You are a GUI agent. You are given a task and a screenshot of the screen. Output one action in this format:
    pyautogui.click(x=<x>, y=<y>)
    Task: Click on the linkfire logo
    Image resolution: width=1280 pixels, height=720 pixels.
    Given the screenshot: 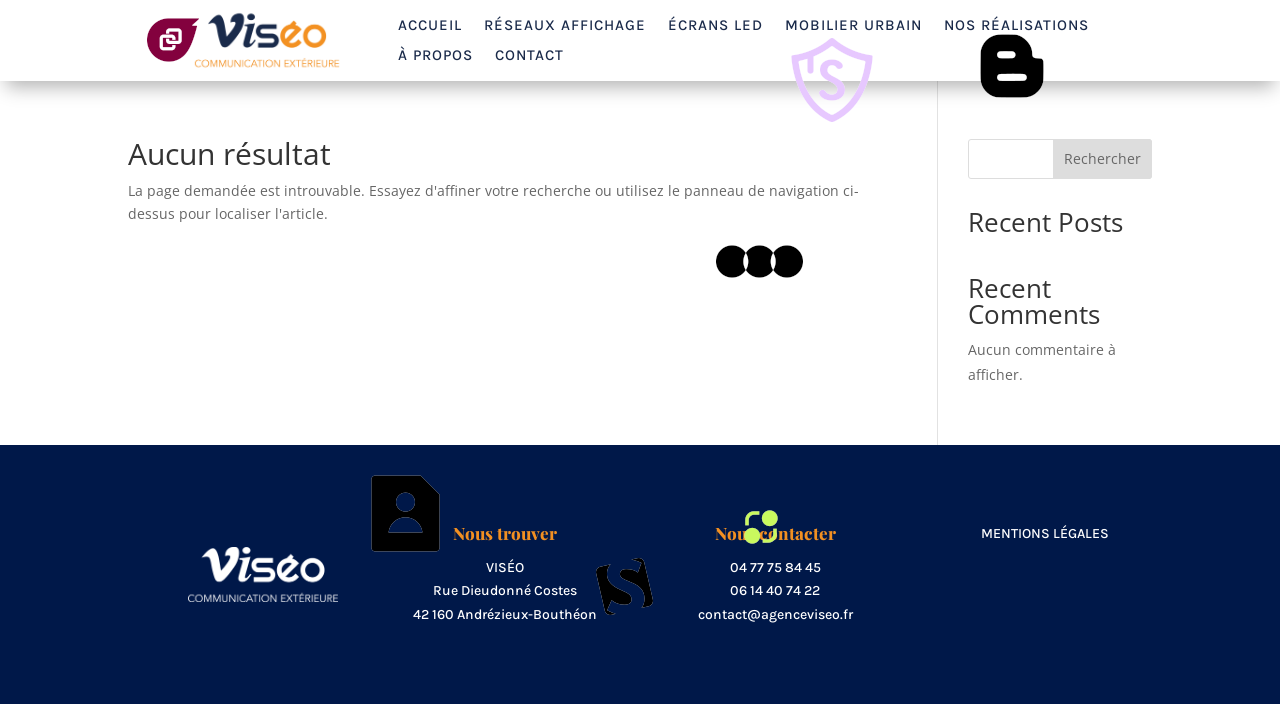 What is the action you would take?
    pyautogui.click(x=173, y=40)
    